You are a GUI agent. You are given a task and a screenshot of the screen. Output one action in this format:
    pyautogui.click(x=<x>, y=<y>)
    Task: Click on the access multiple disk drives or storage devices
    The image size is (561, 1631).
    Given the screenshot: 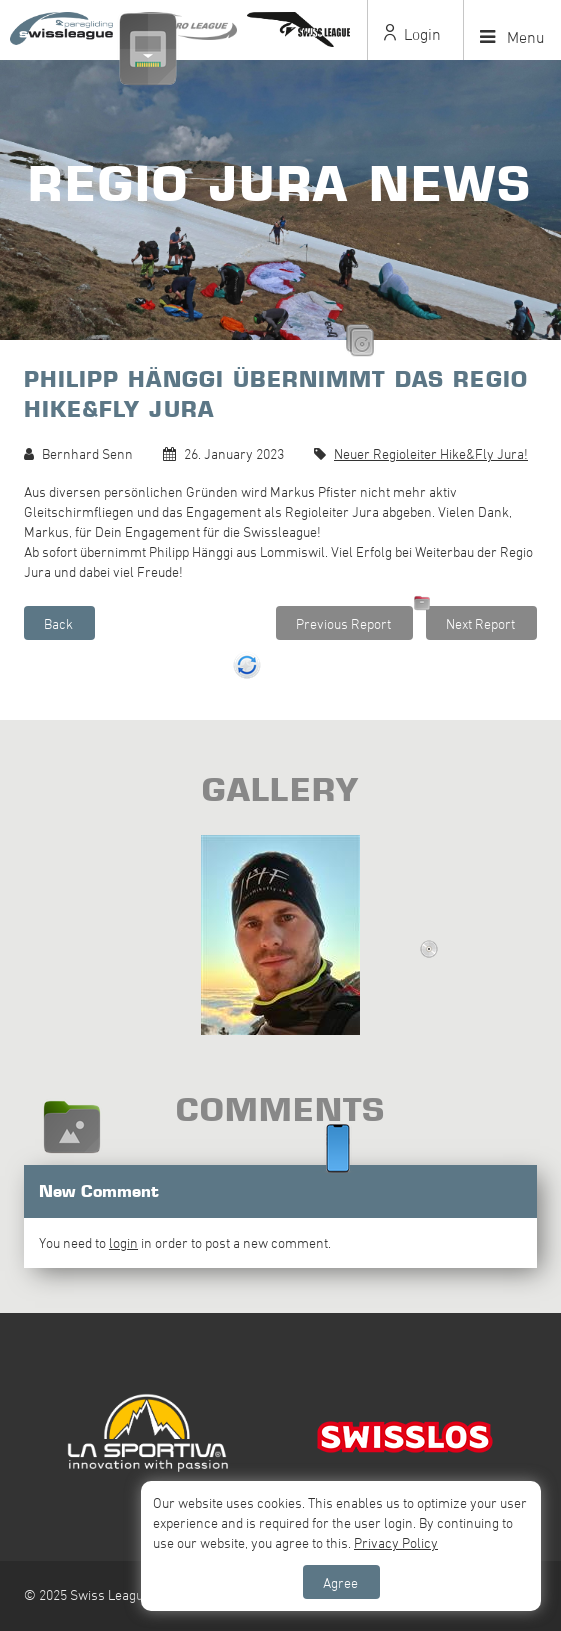 What is the action you would take?
    pyautogui.click(x=360, y=340)
    